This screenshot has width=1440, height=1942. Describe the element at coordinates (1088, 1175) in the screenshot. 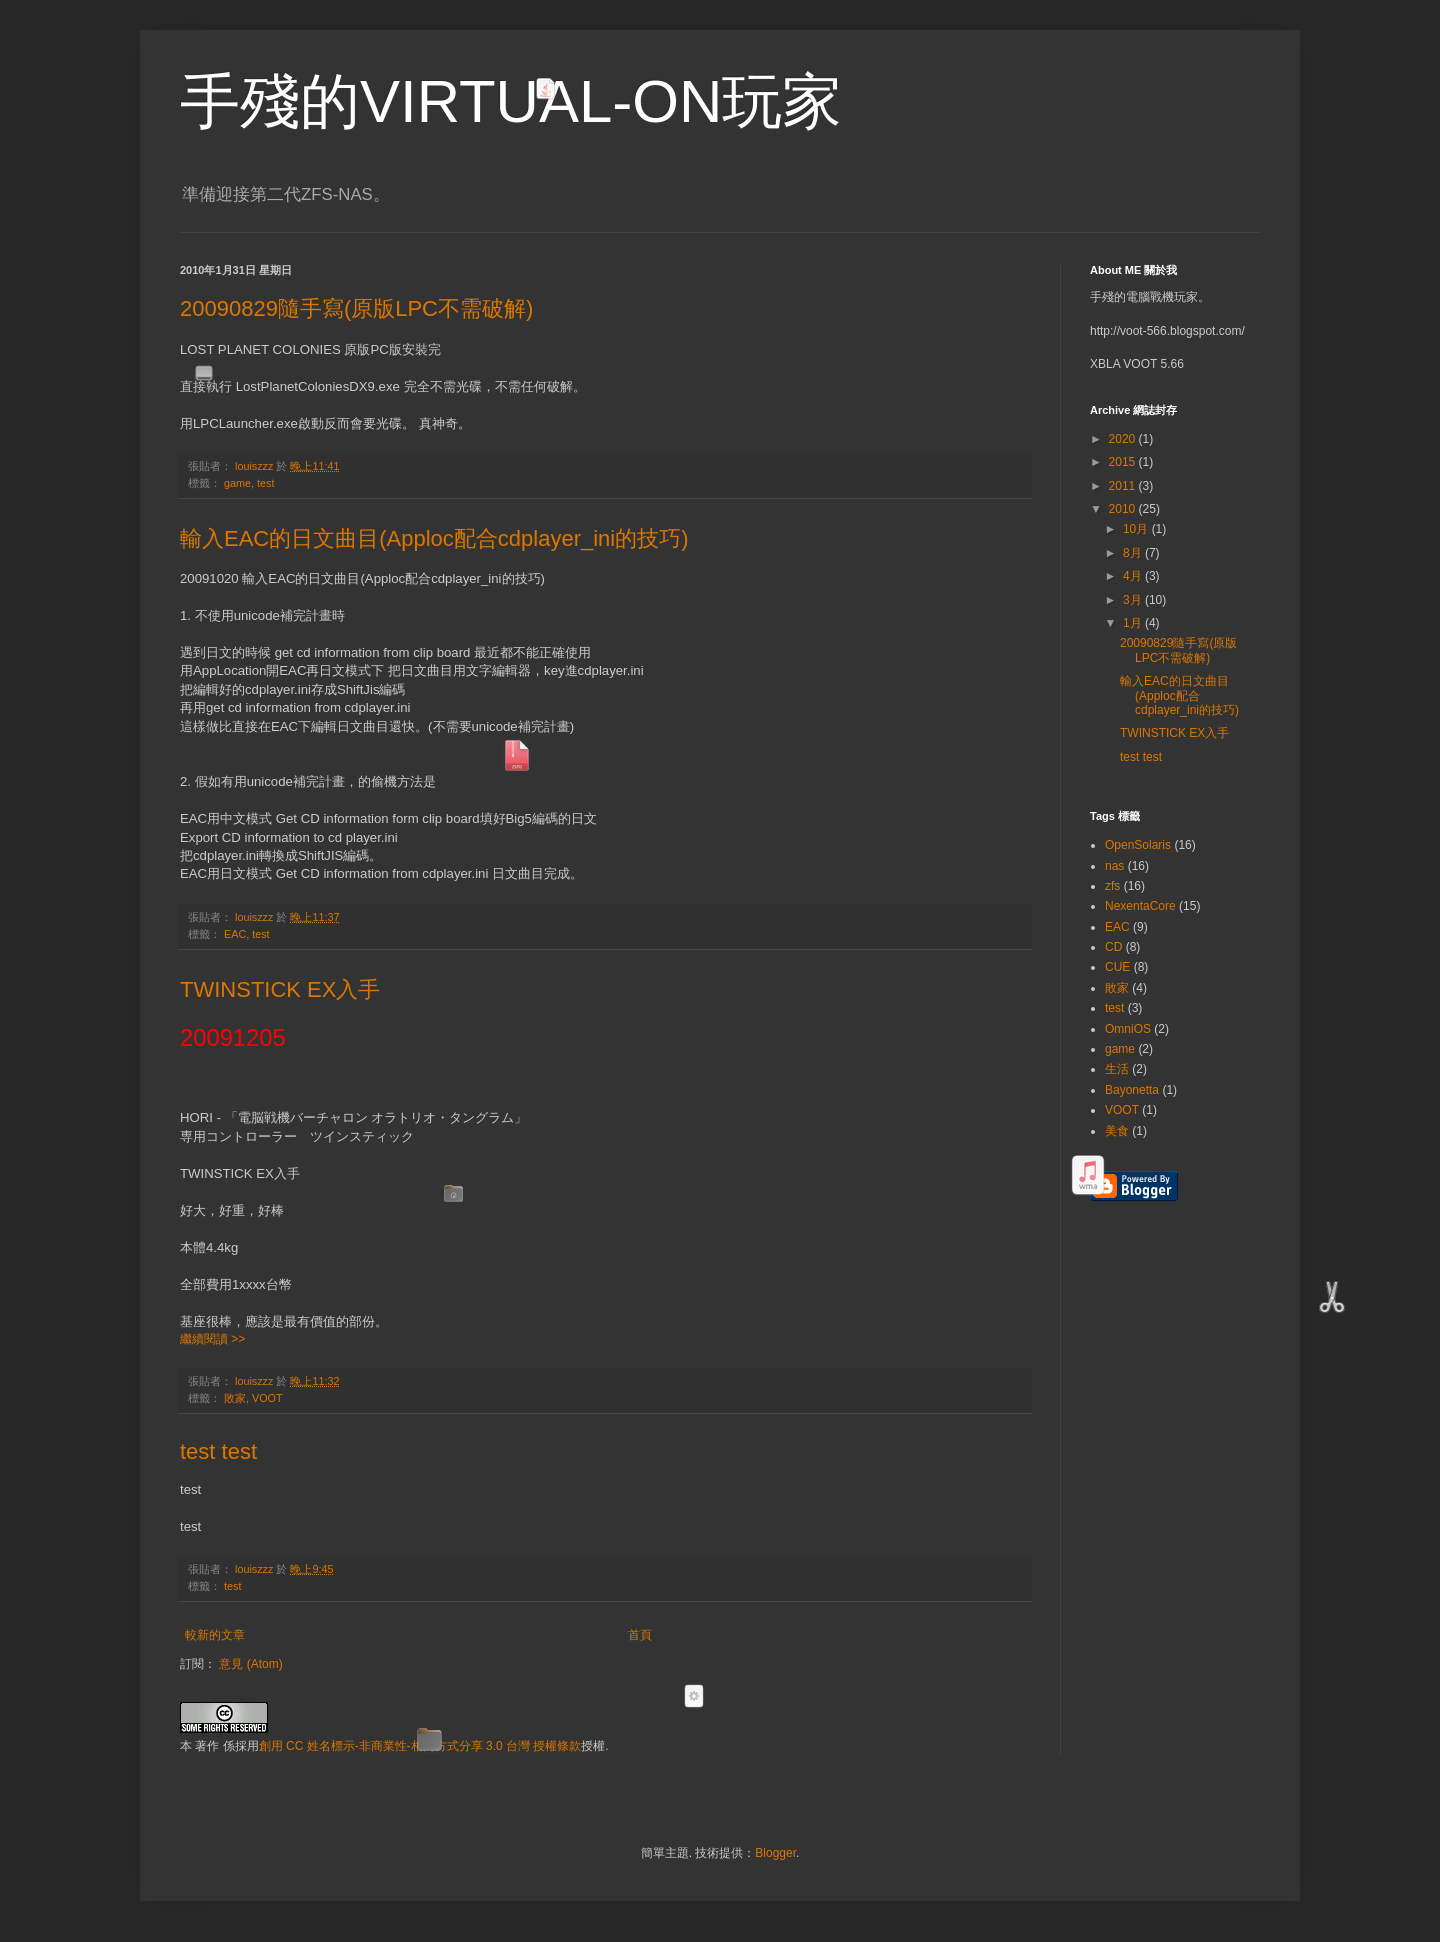

I see `a windows media audio file` at that location.